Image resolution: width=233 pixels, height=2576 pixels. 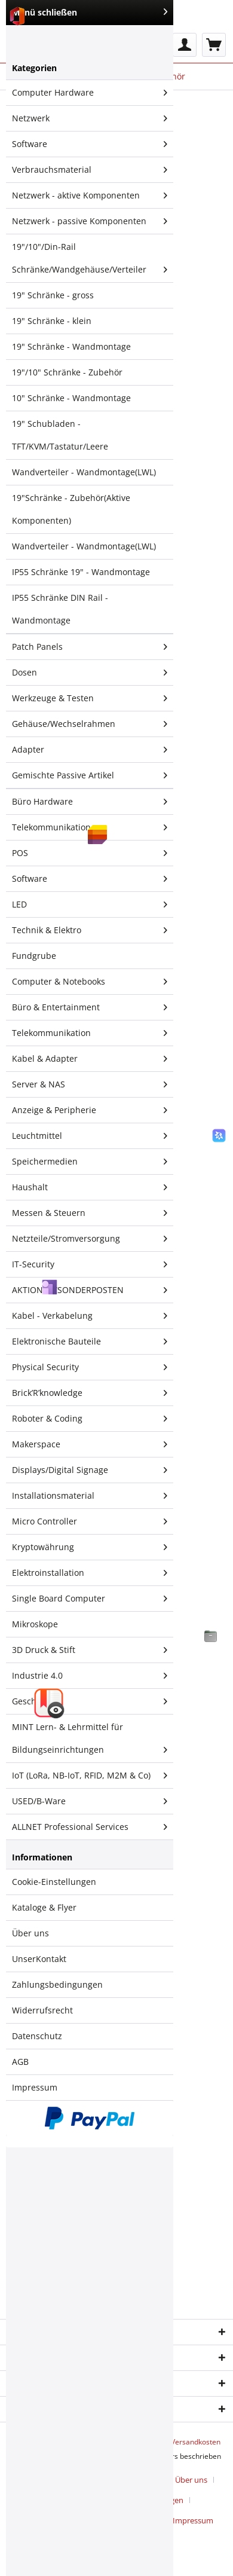 I want to click on open calibre e-book management app, so click(x=48, y=1703).